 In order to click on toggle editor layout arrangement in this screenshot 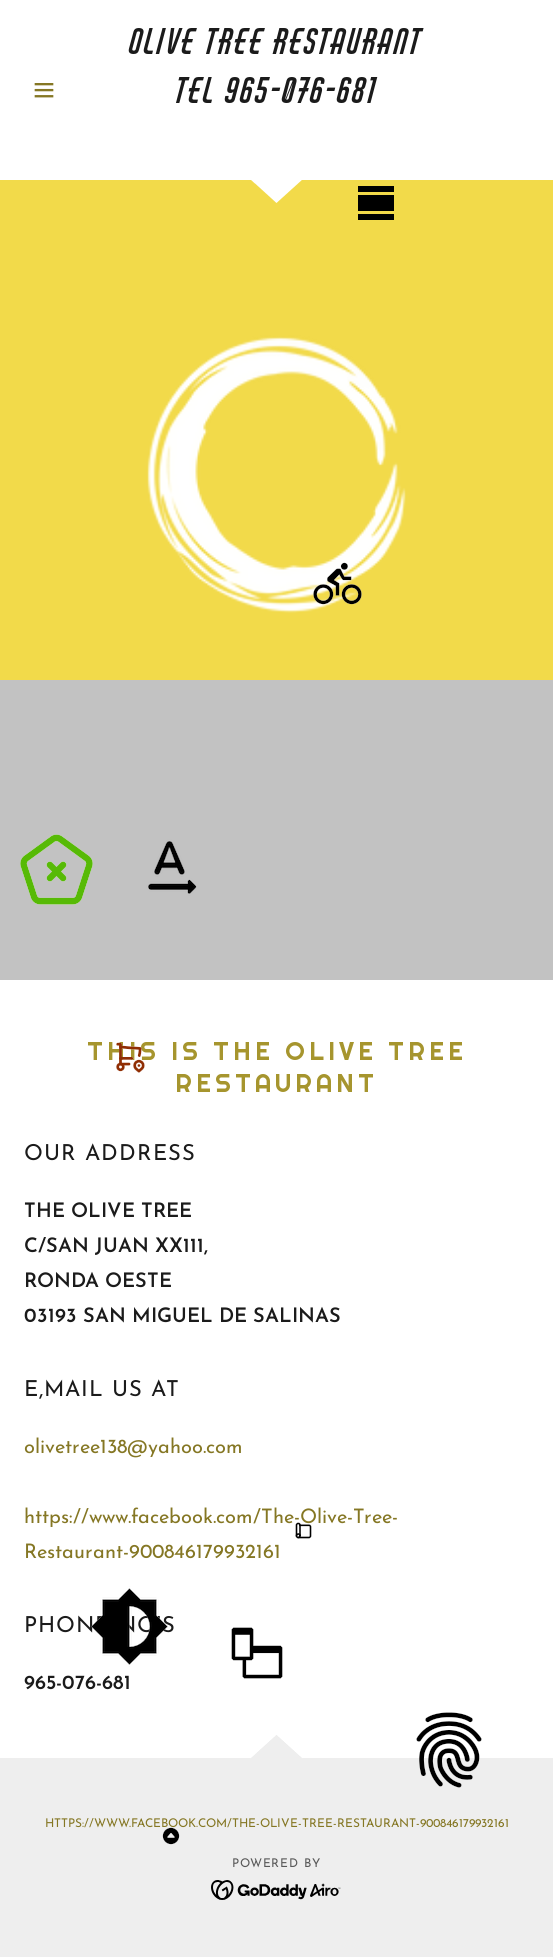, I will do `click(257, 1653)`.